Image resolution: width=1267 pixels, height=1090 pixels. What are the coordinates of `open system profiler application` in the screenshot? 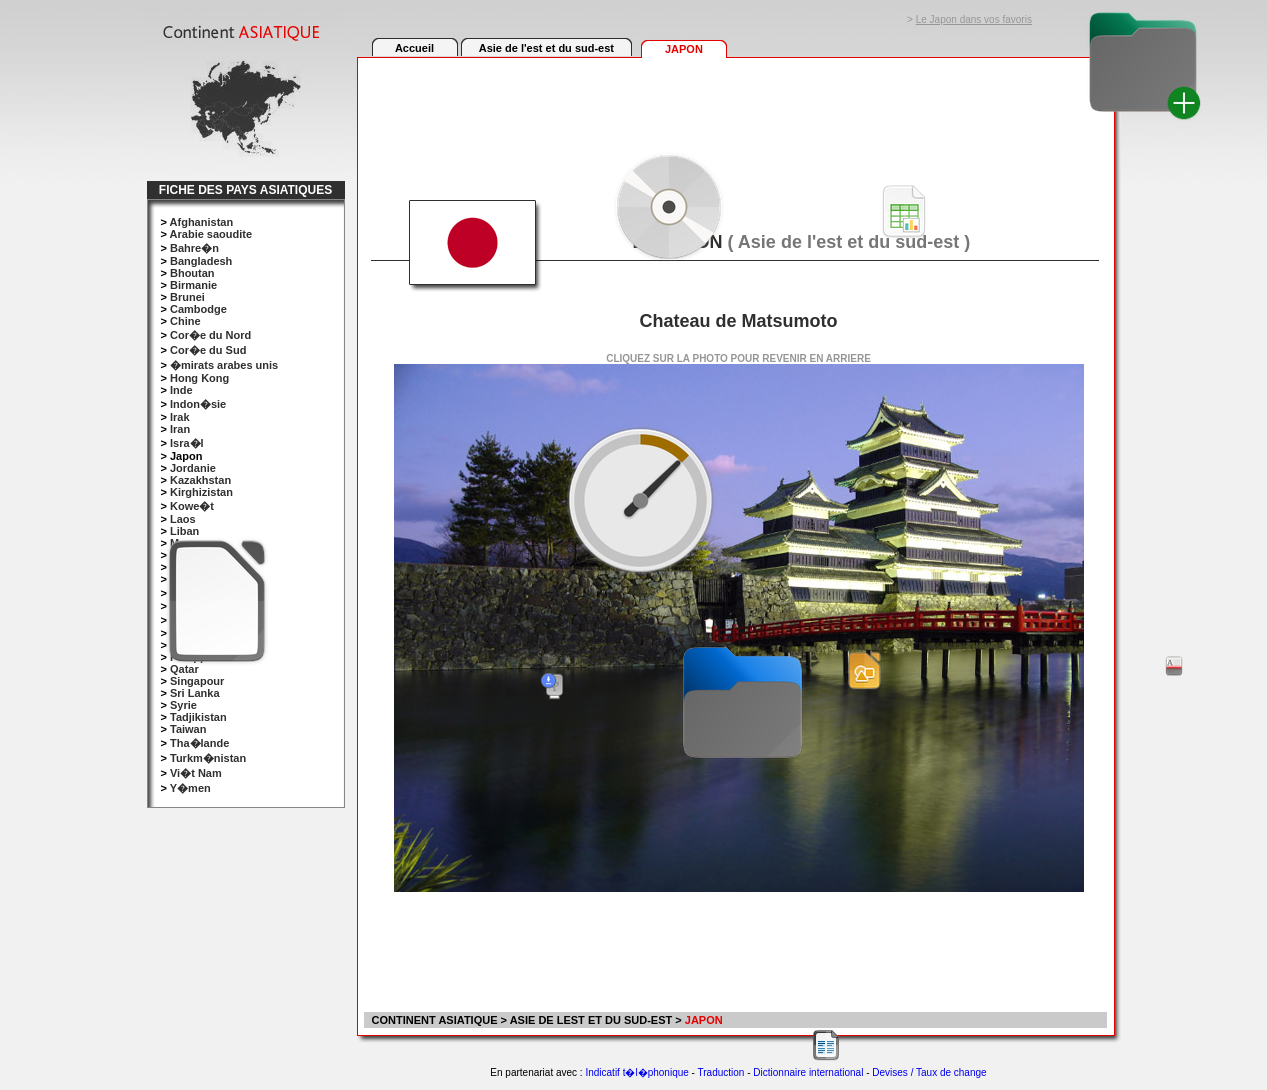 It's located at (640, 500).